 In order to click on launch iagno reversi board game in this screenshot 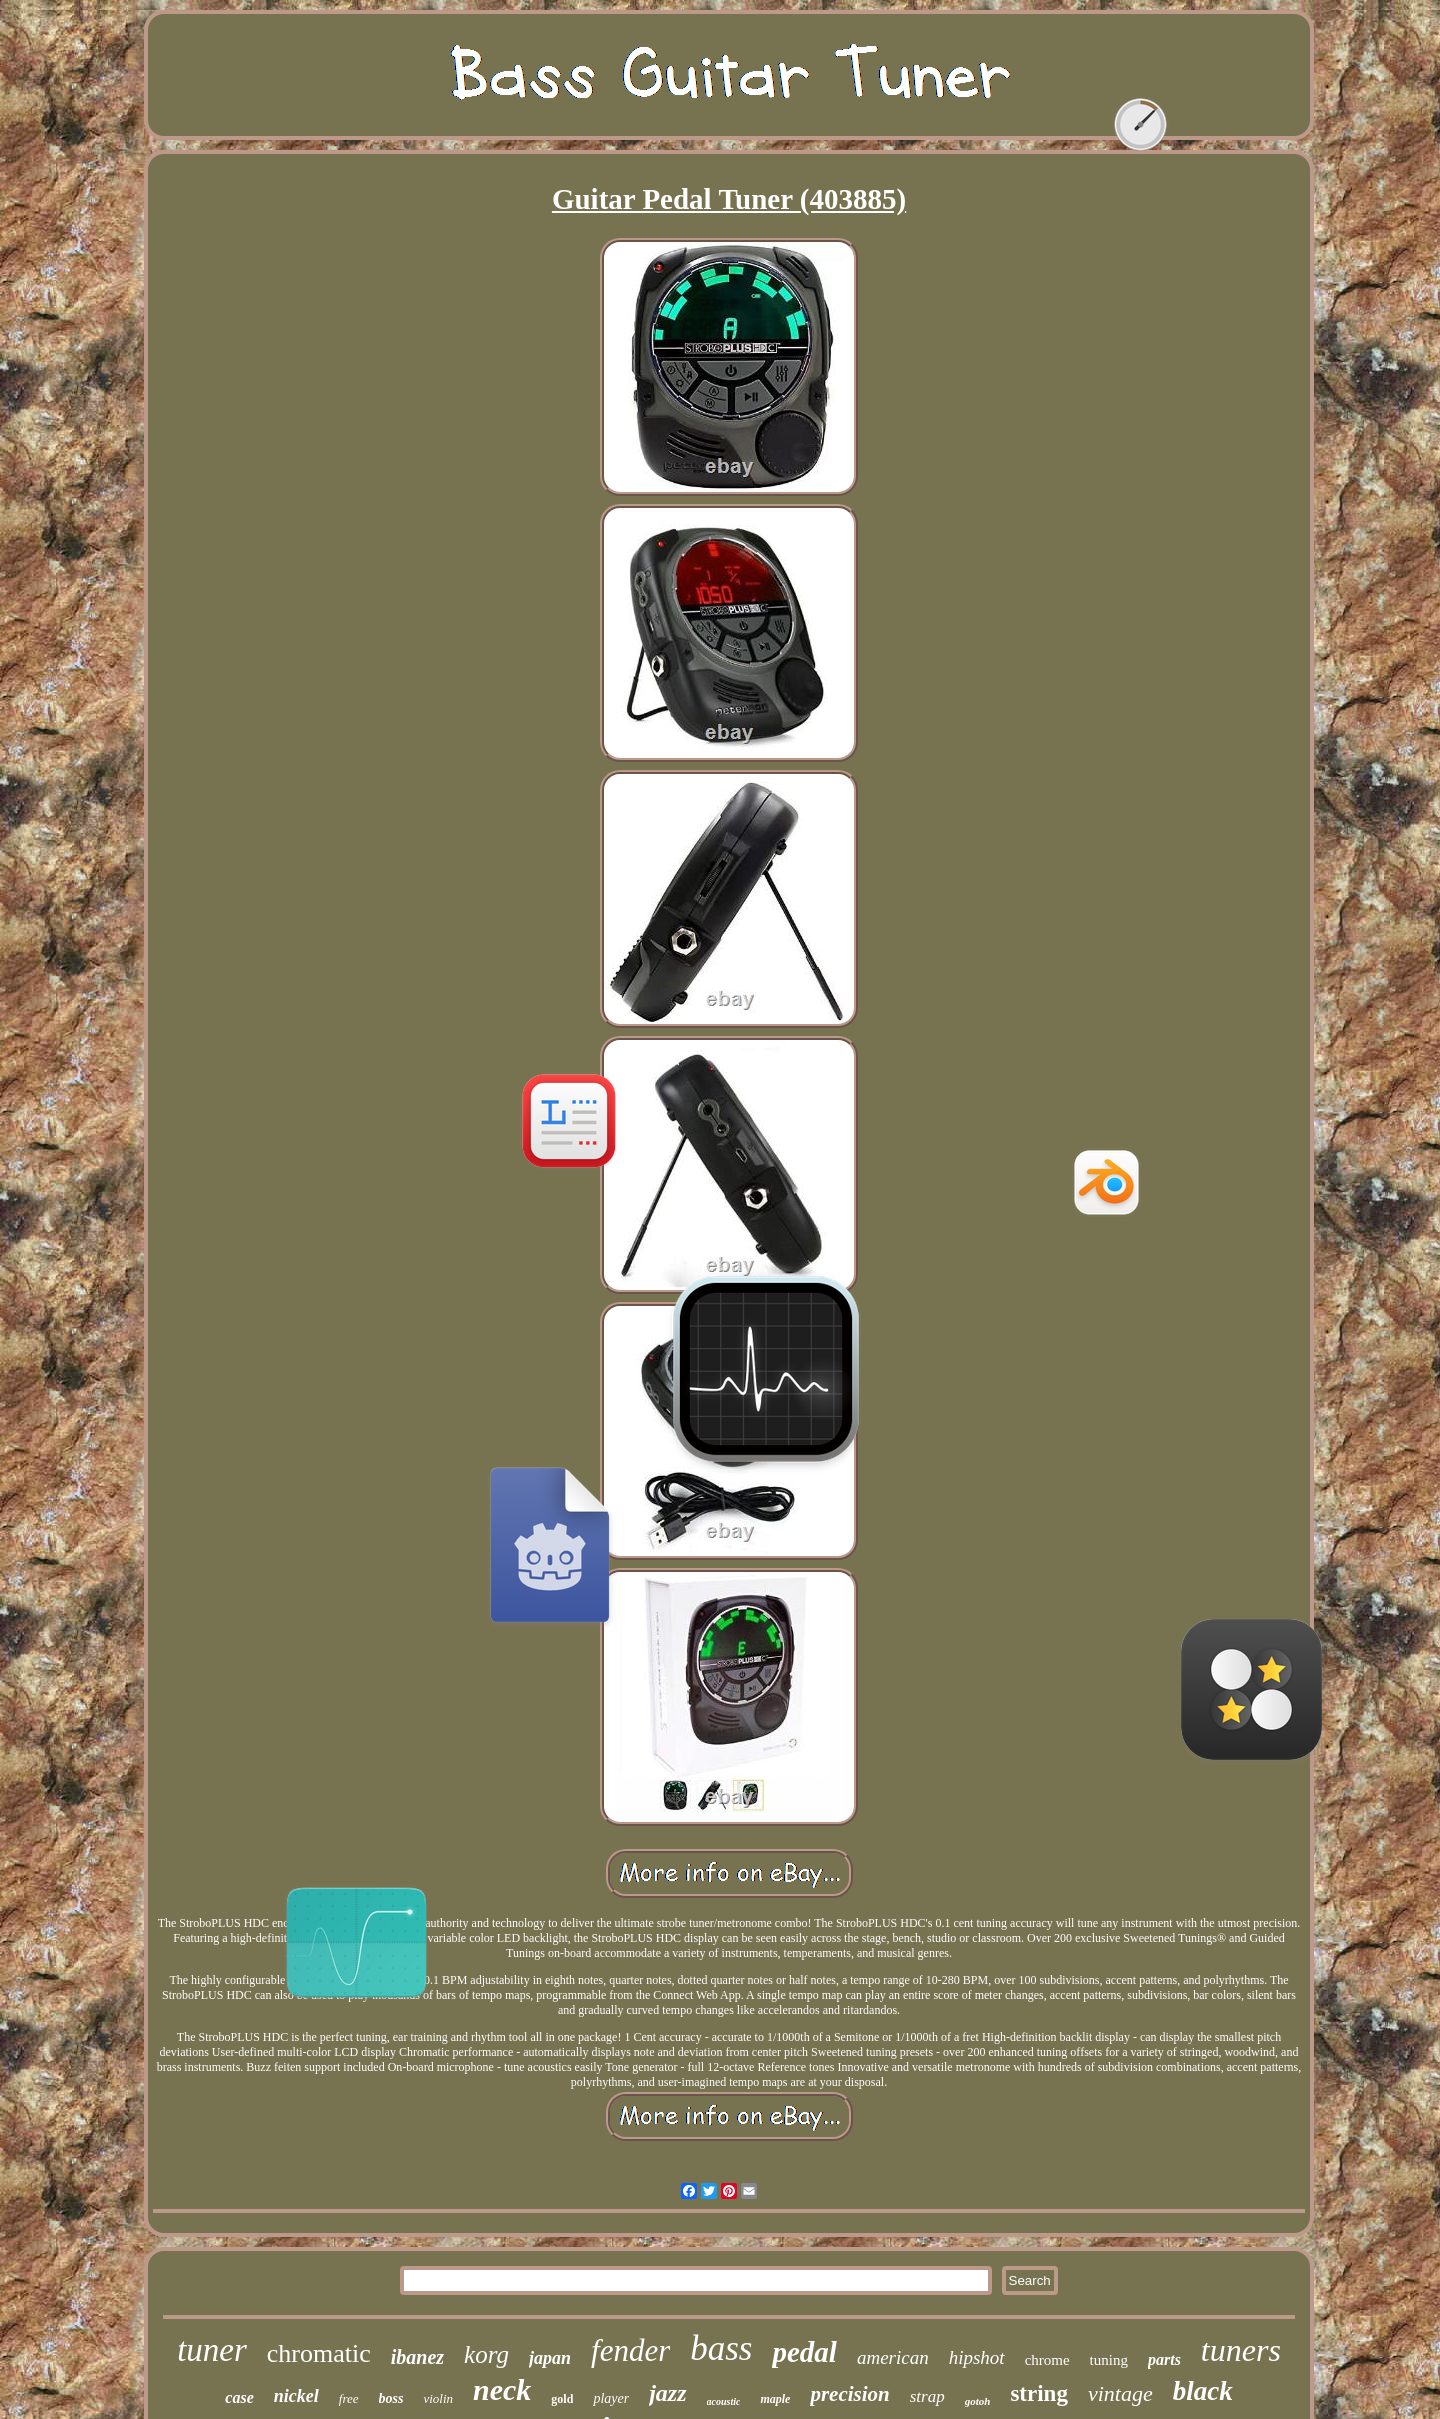, I will do `click(1251, 1689)`.